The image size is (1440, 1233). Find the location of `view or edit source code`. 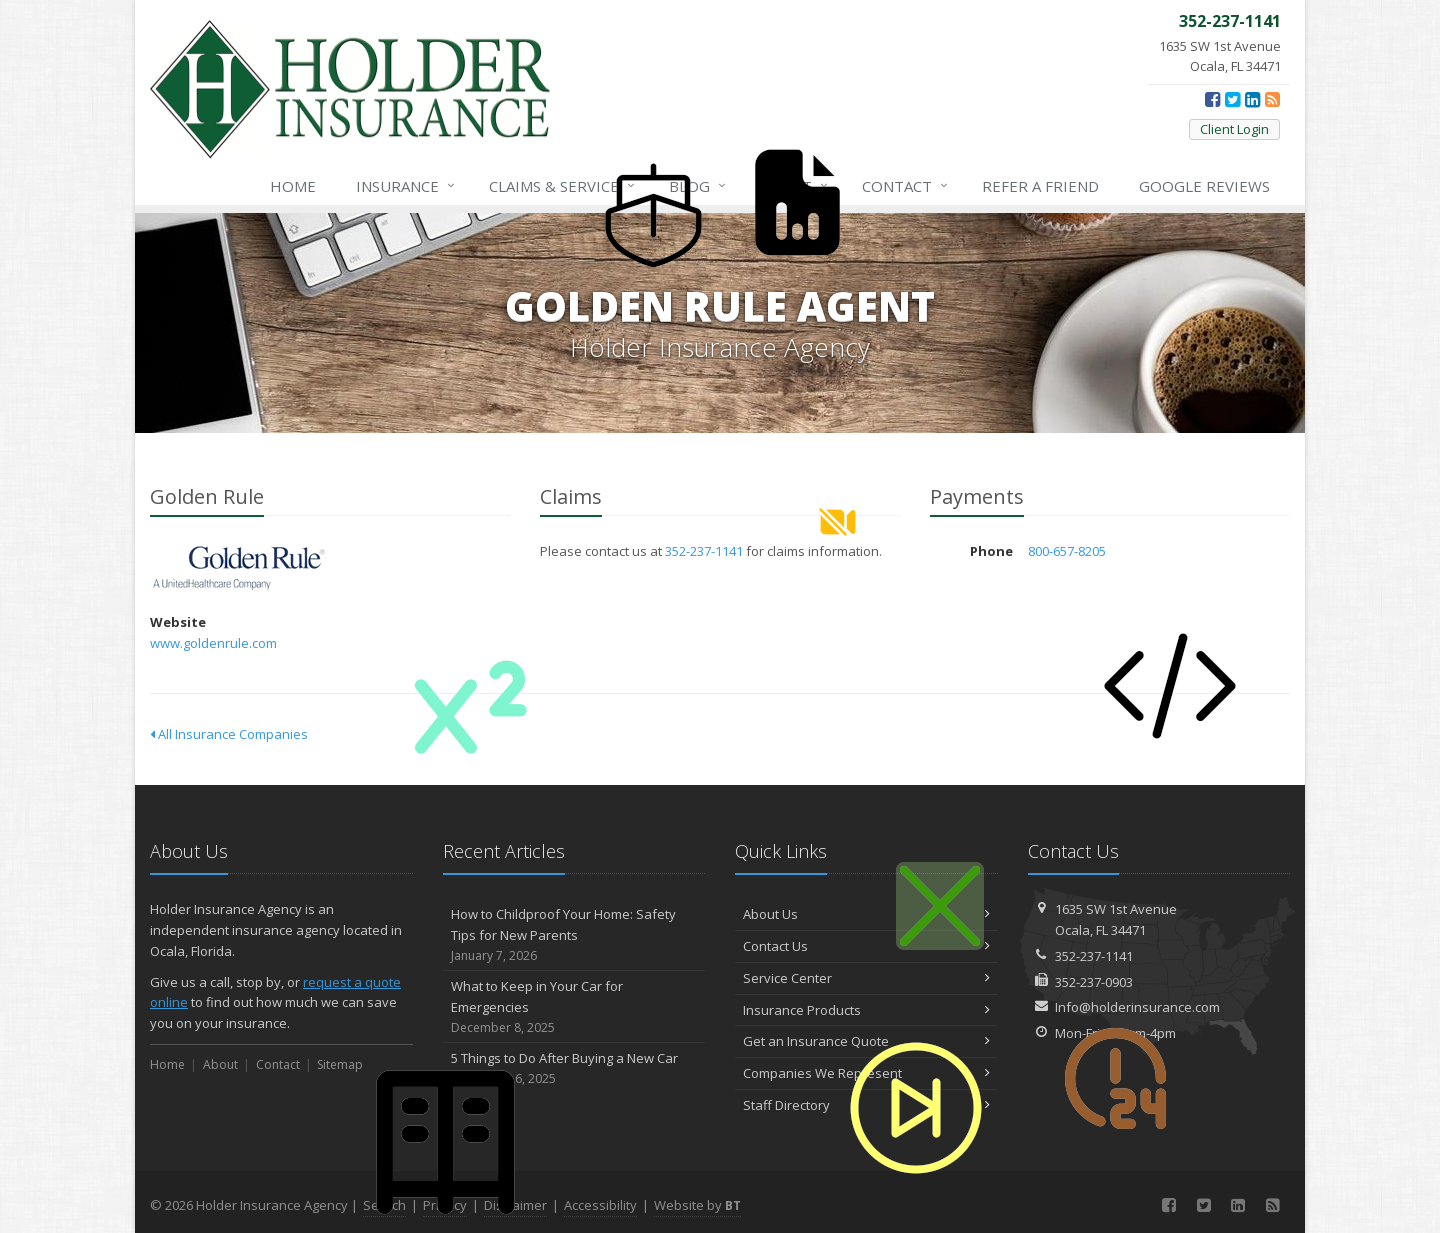

view or edit source code is located at coordinates (1170, 686).